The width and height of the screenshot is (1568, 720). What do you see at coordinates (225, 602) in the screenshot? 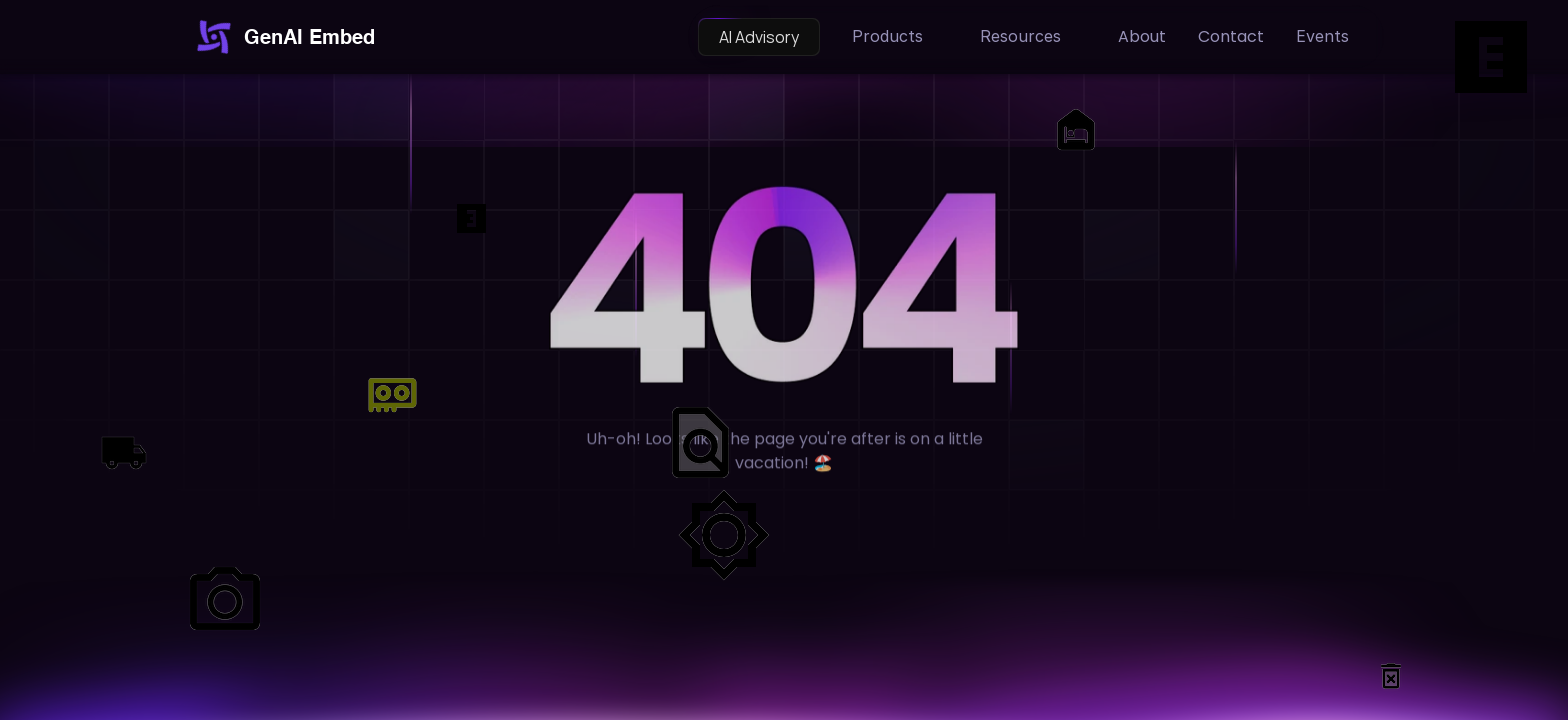
I see `take a photo` at bounding box center [225, 602].